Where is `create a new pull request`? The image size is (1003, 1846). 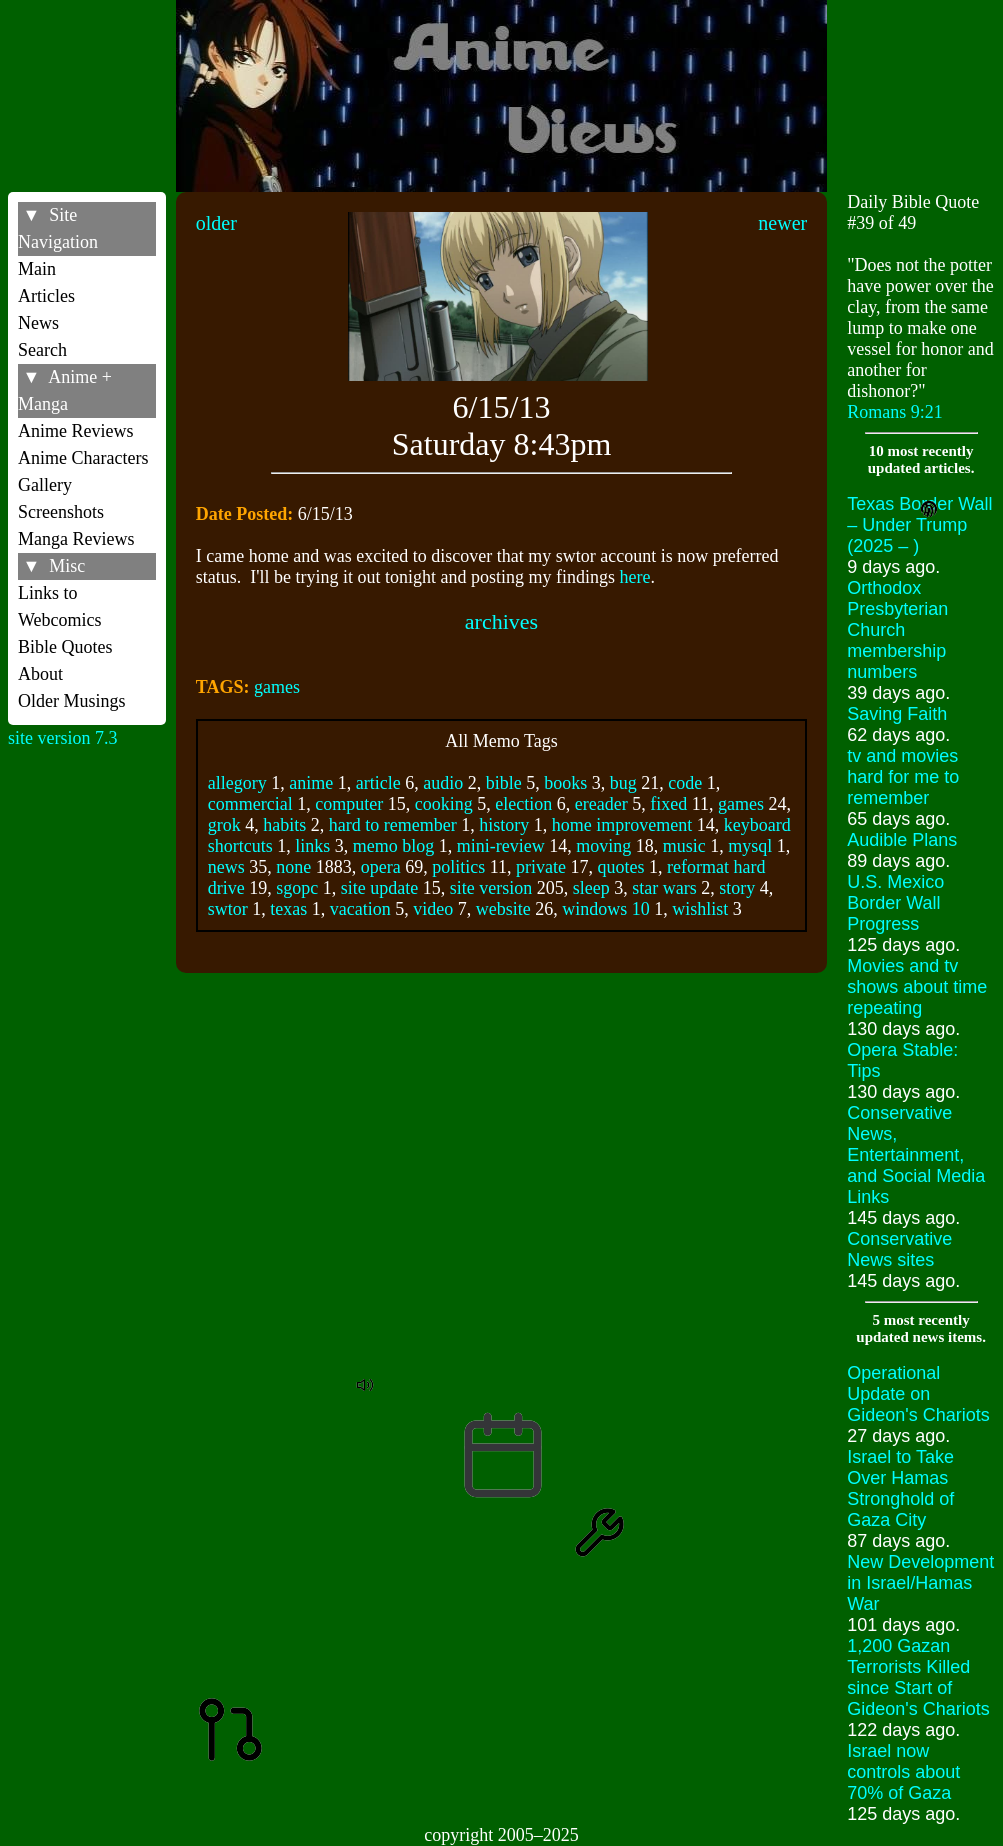
create a new pull request is located at coordinates (230, 1729).